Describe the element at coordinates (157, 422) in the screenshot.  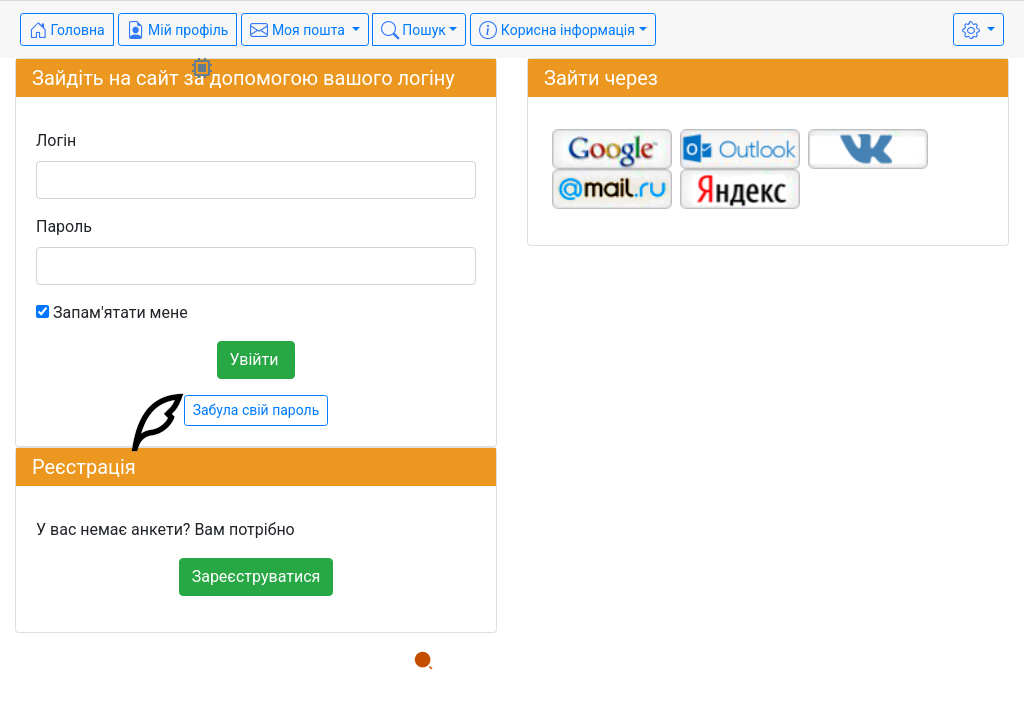
I see `compose or write a new document` at that location.